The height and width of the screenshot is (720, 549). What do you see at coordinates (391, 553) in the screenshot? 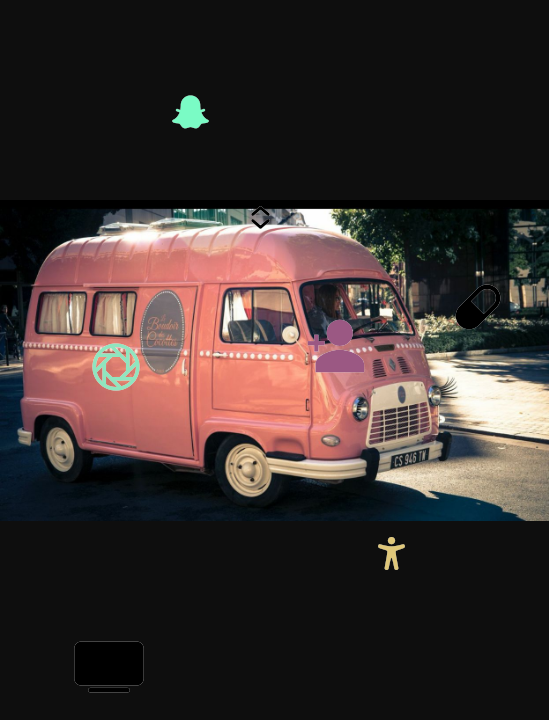
I see `access accessibility settings` at bounding box center [391, 553].